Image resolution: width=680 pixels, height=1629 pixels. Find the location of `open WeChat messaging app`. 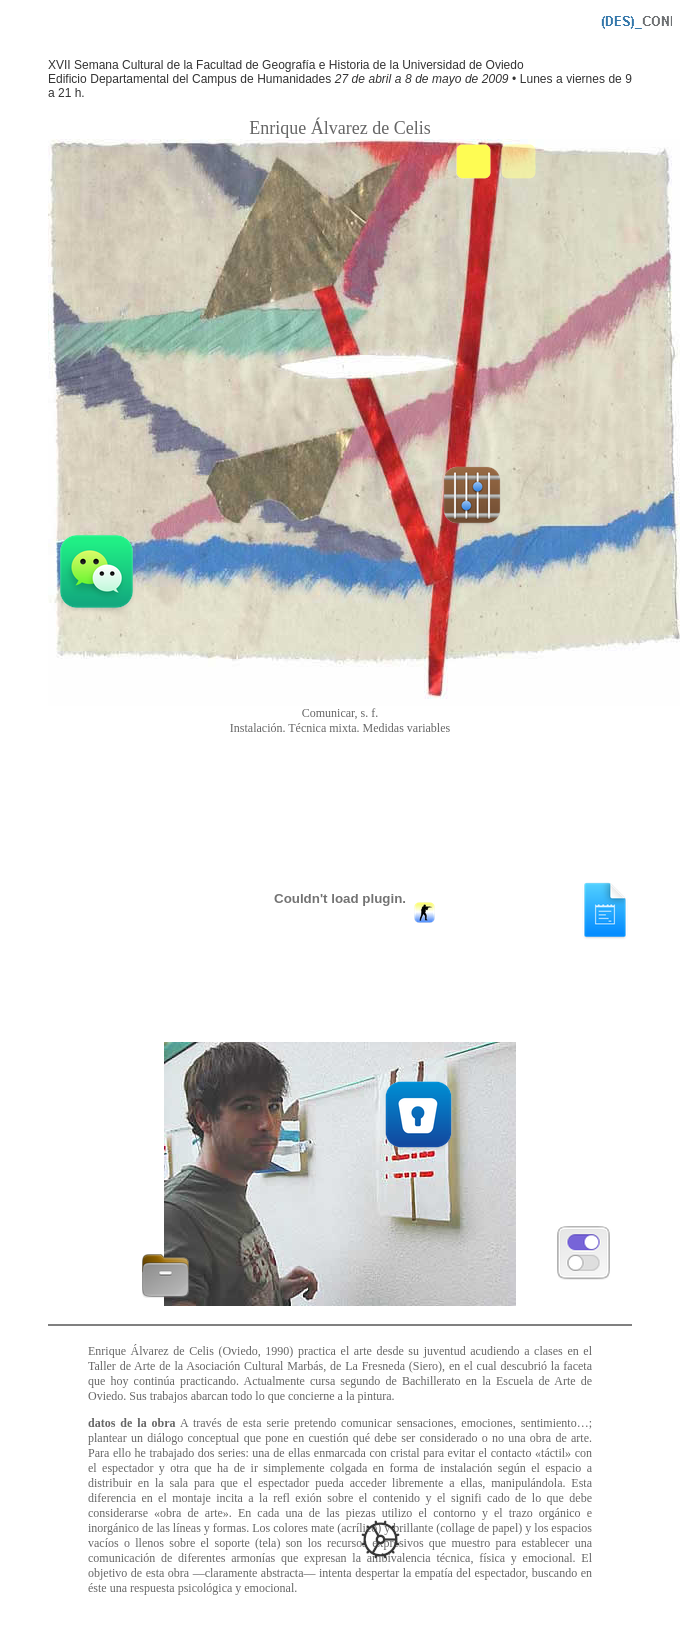

open WeChat messaging app is located at coordinates (96, 571).